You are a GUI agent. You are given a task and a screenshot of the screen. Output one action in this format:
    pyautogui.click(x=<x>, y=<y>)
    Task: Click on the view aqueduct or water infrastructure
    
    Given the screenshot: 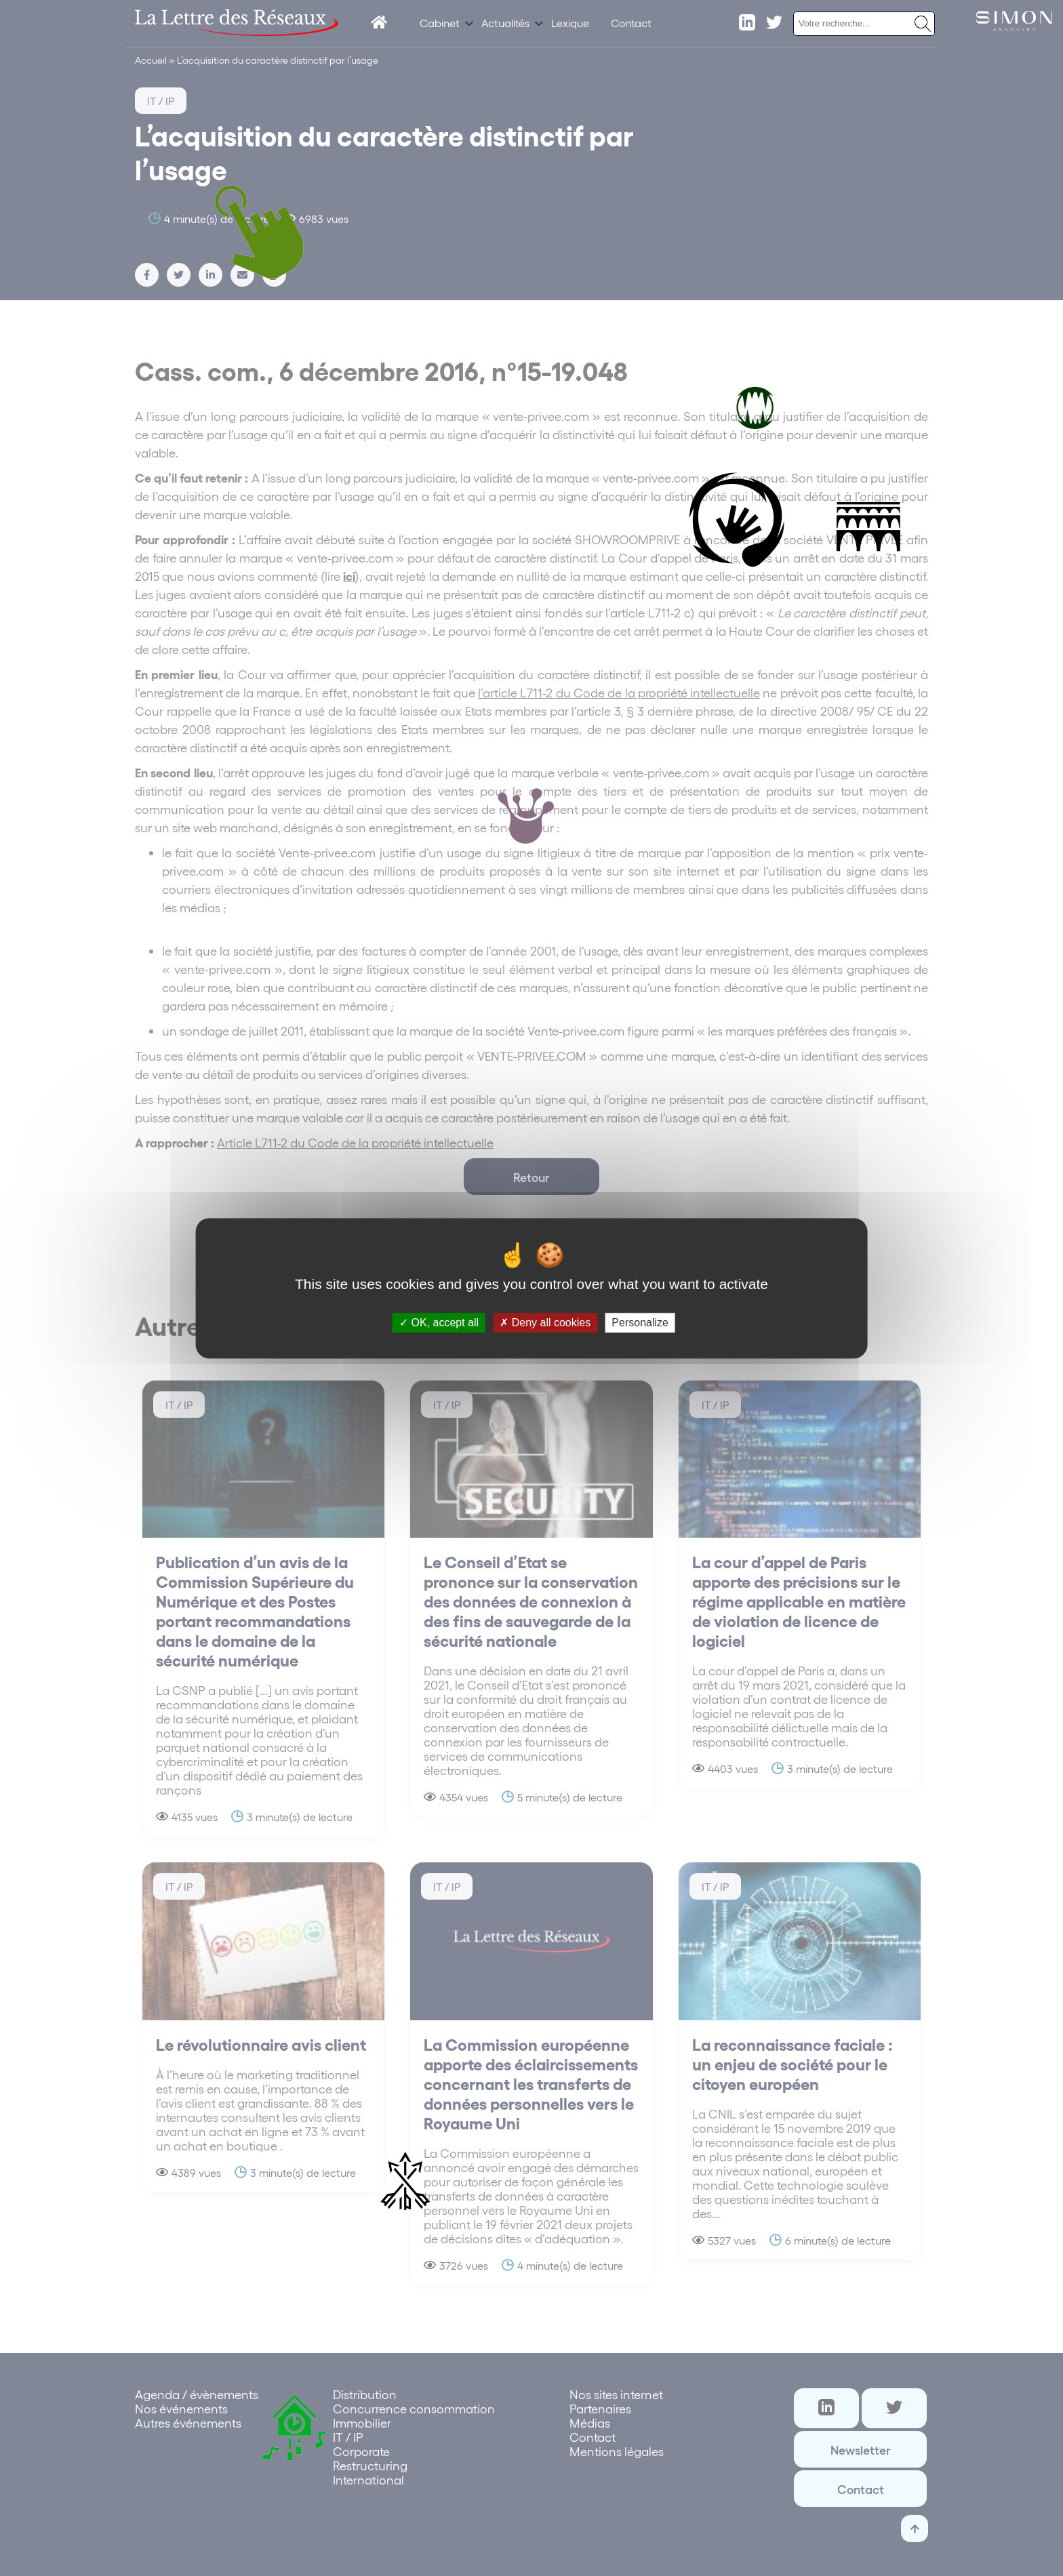 What is the action you would take?
    pyautogui.click(x=868, y=520)
    